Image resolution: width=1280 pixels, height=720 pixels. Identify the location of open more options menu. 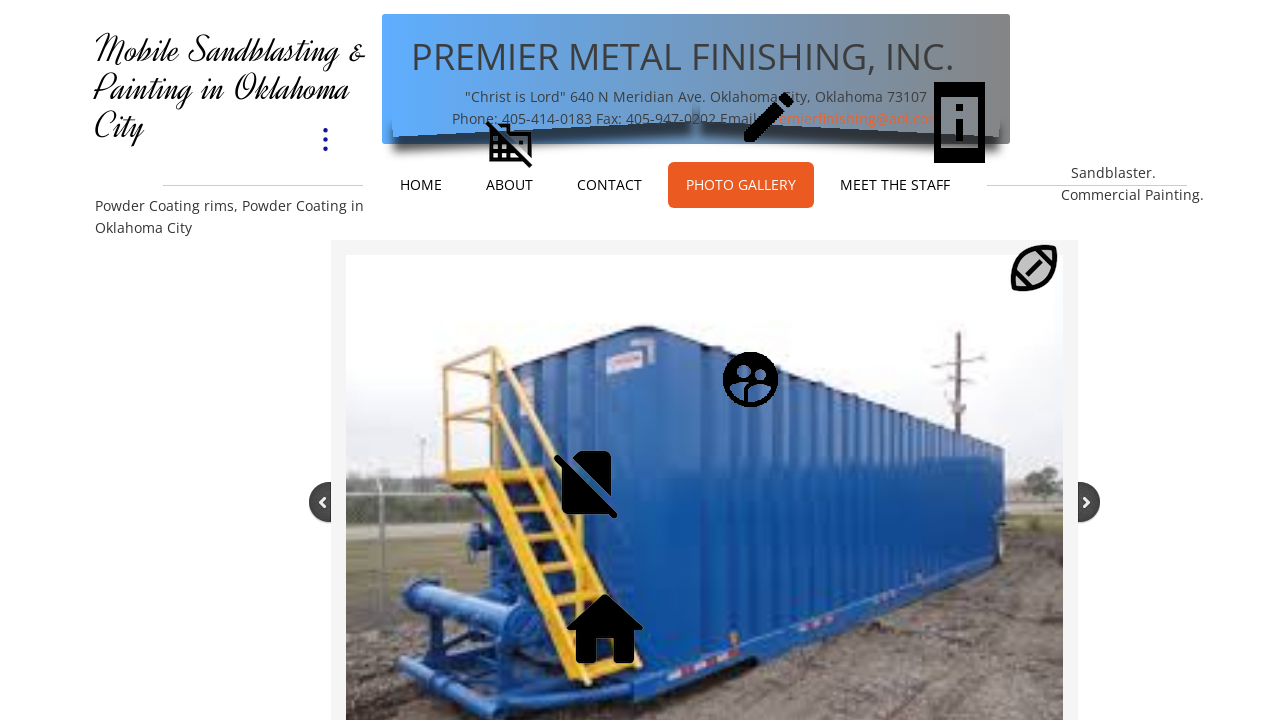
(325, 139).